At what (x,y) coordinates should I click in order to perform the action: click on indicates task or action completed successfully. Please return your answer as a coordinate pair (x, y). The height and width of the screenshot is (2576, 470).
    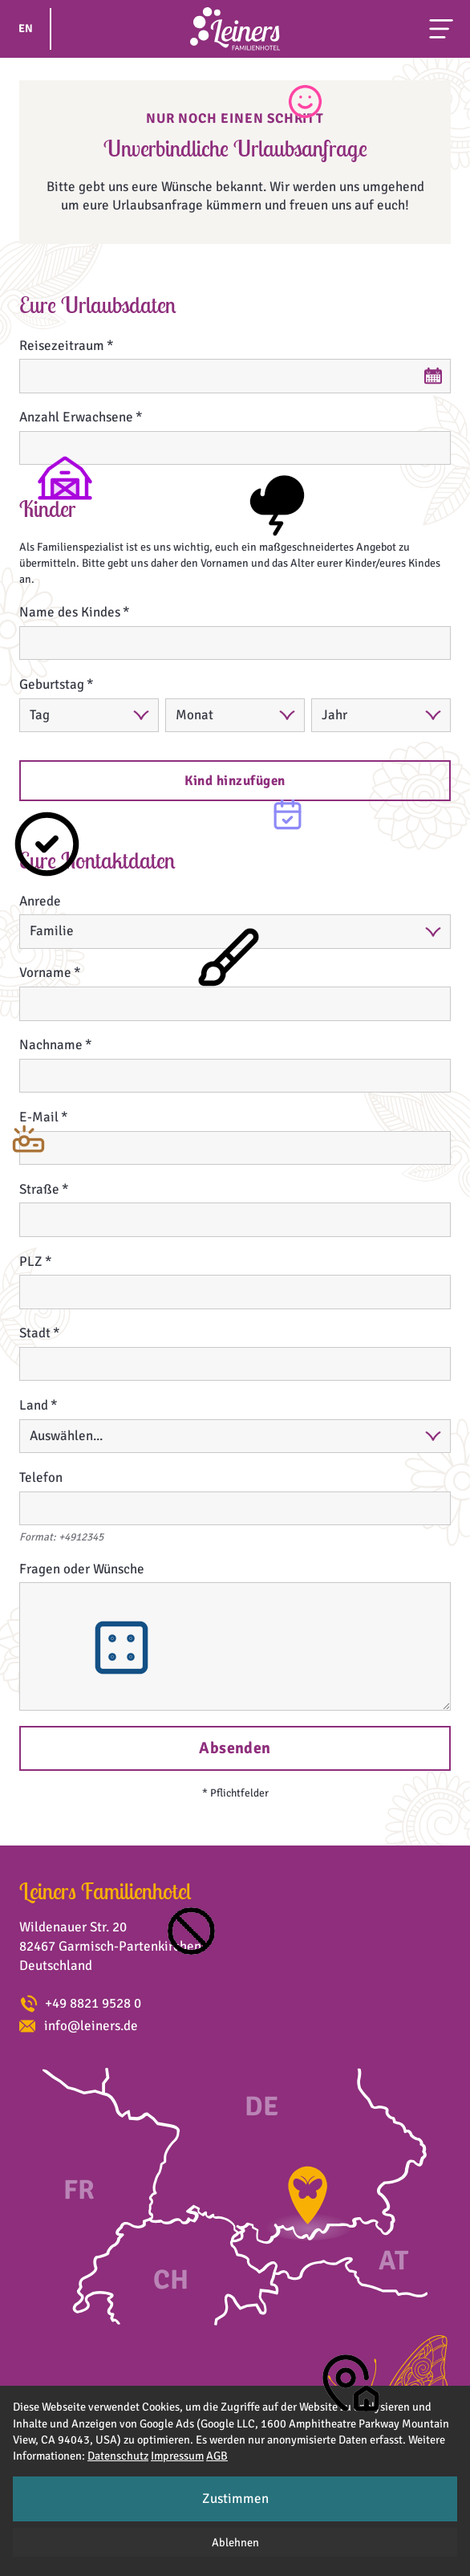
    Looking at the image, I should click on (47, 844).